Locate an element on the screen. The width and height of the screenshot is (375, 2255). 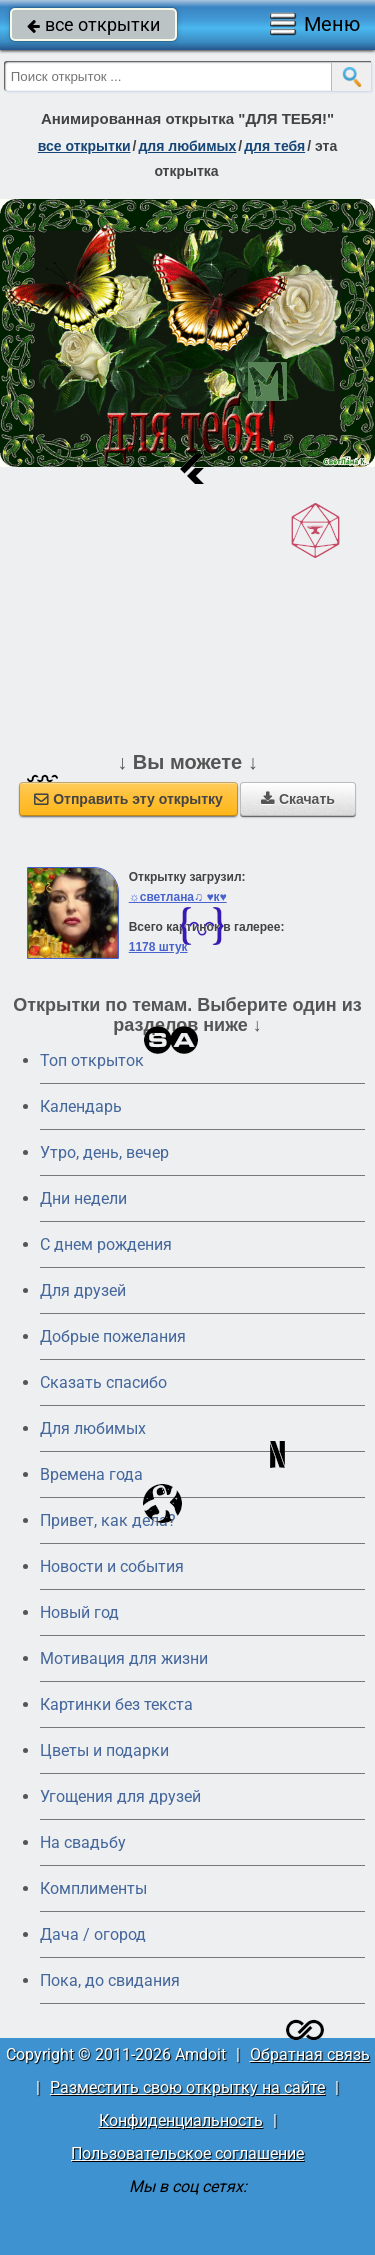
visit the models resource website is located at coordinates (267, 381).